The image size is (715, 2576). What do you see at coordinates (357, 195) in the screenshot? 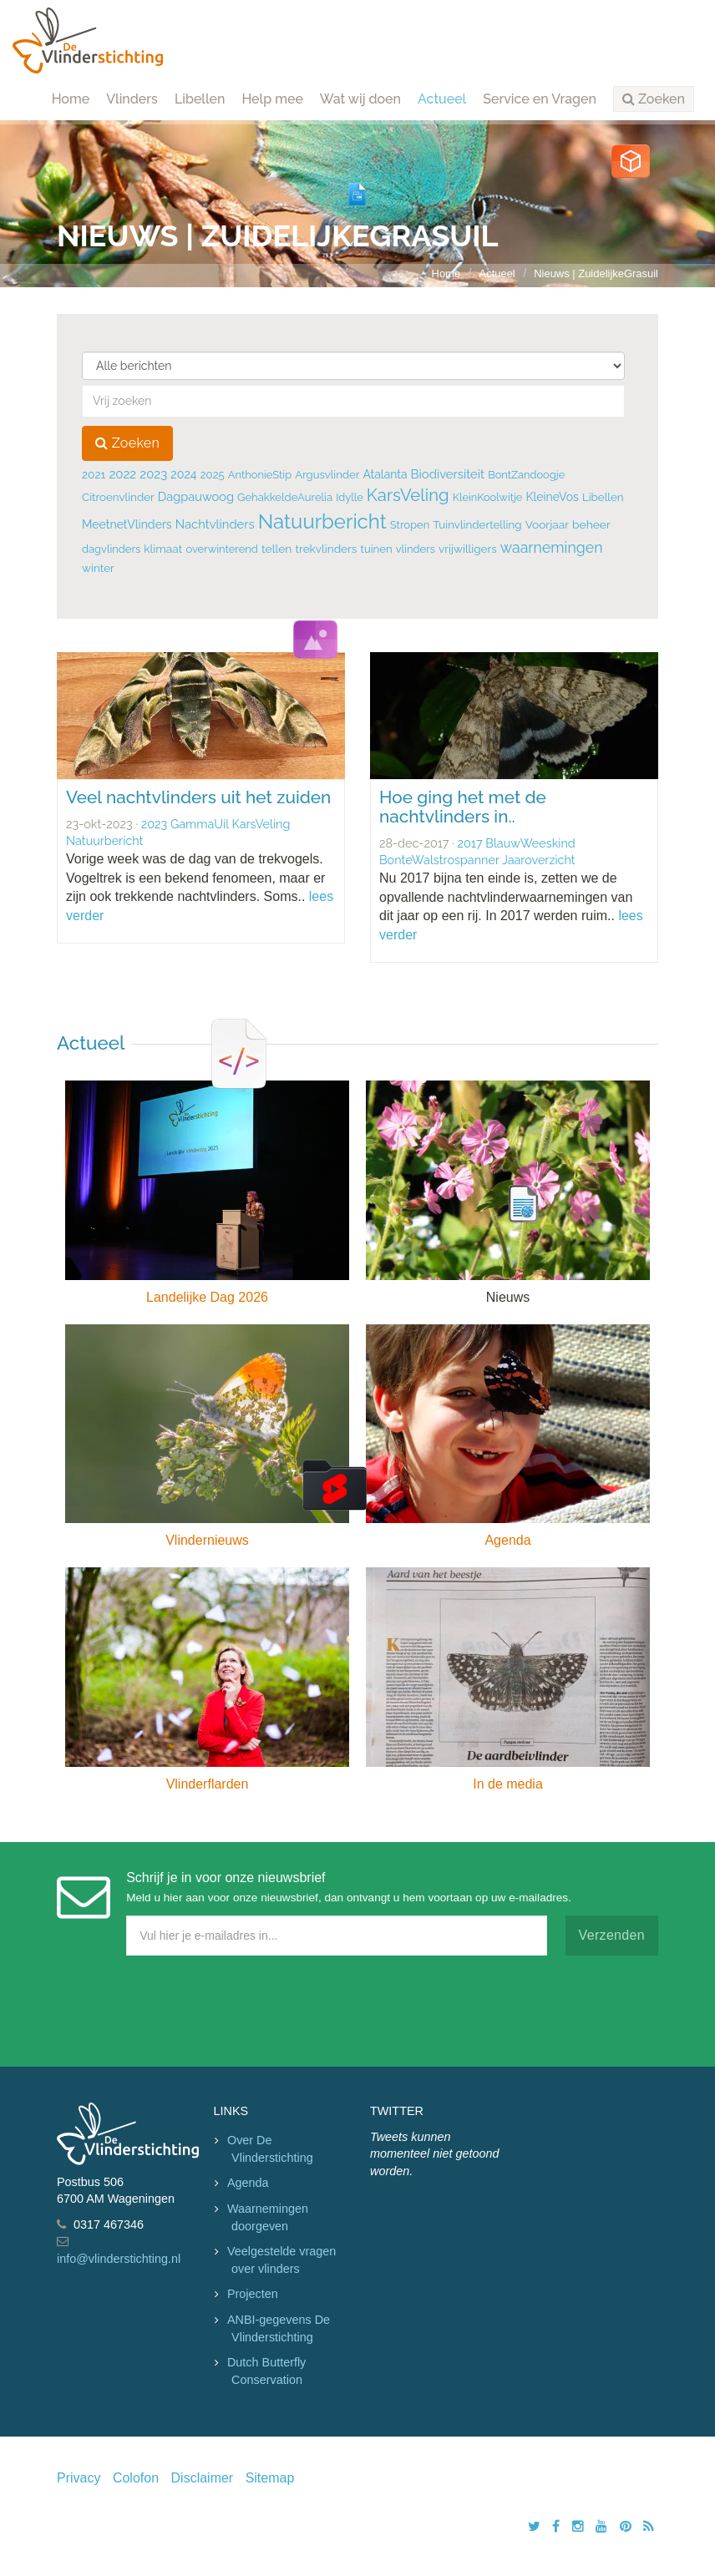
I see `apple wallet pass file` at bounding box center [357, 195].